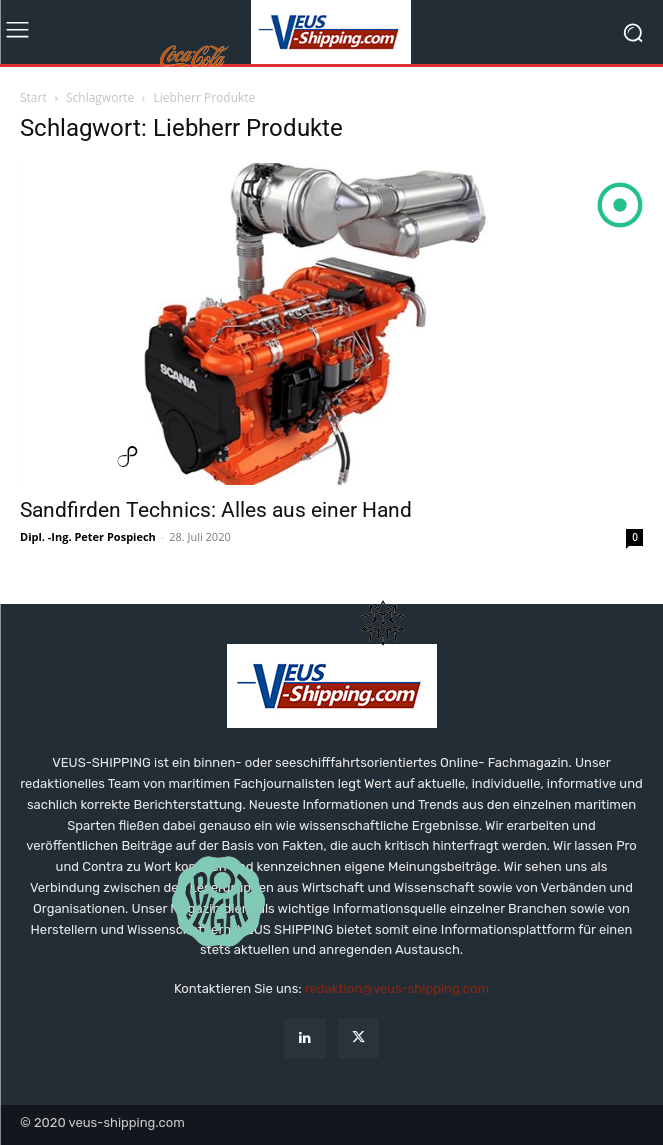 This screenshot has width=663, height=1145. Describe the element at coordinates (194, 56) in the screenshot. I see `coca-cola brand logo` at that location.